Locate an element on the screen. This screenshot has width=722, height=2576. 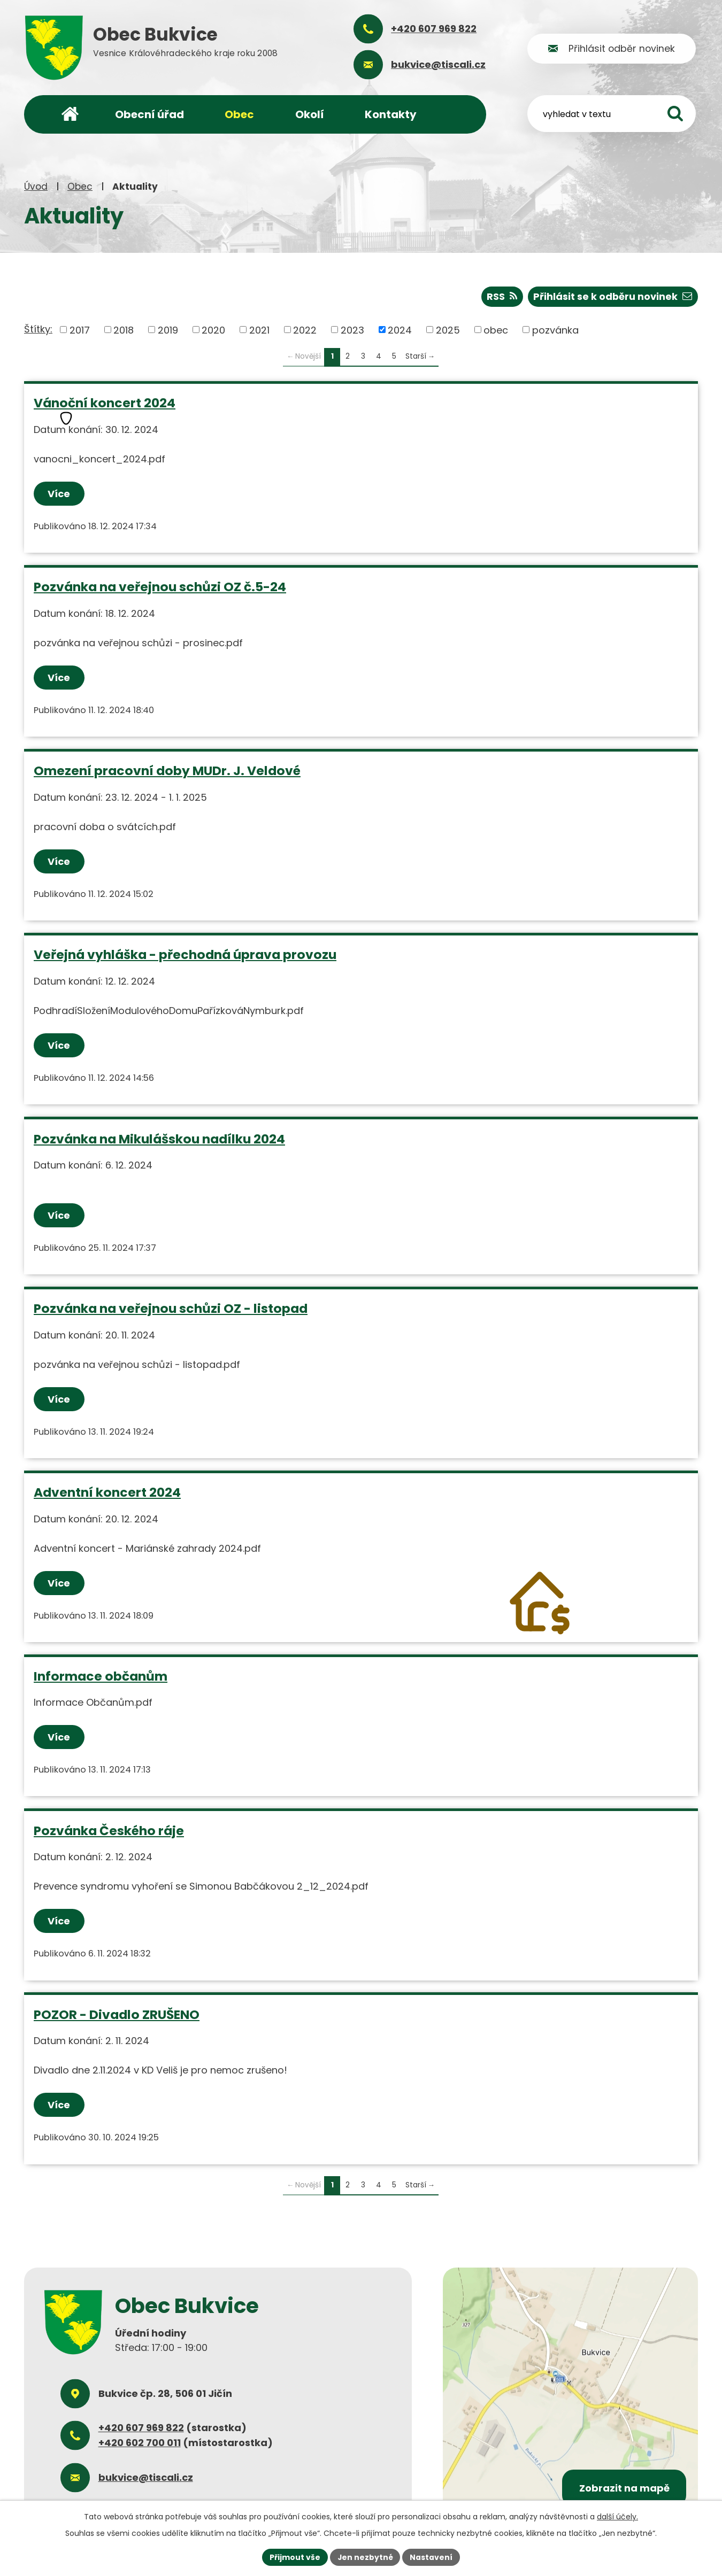
access music or guitar-related features is located at coordinates (66, 418).